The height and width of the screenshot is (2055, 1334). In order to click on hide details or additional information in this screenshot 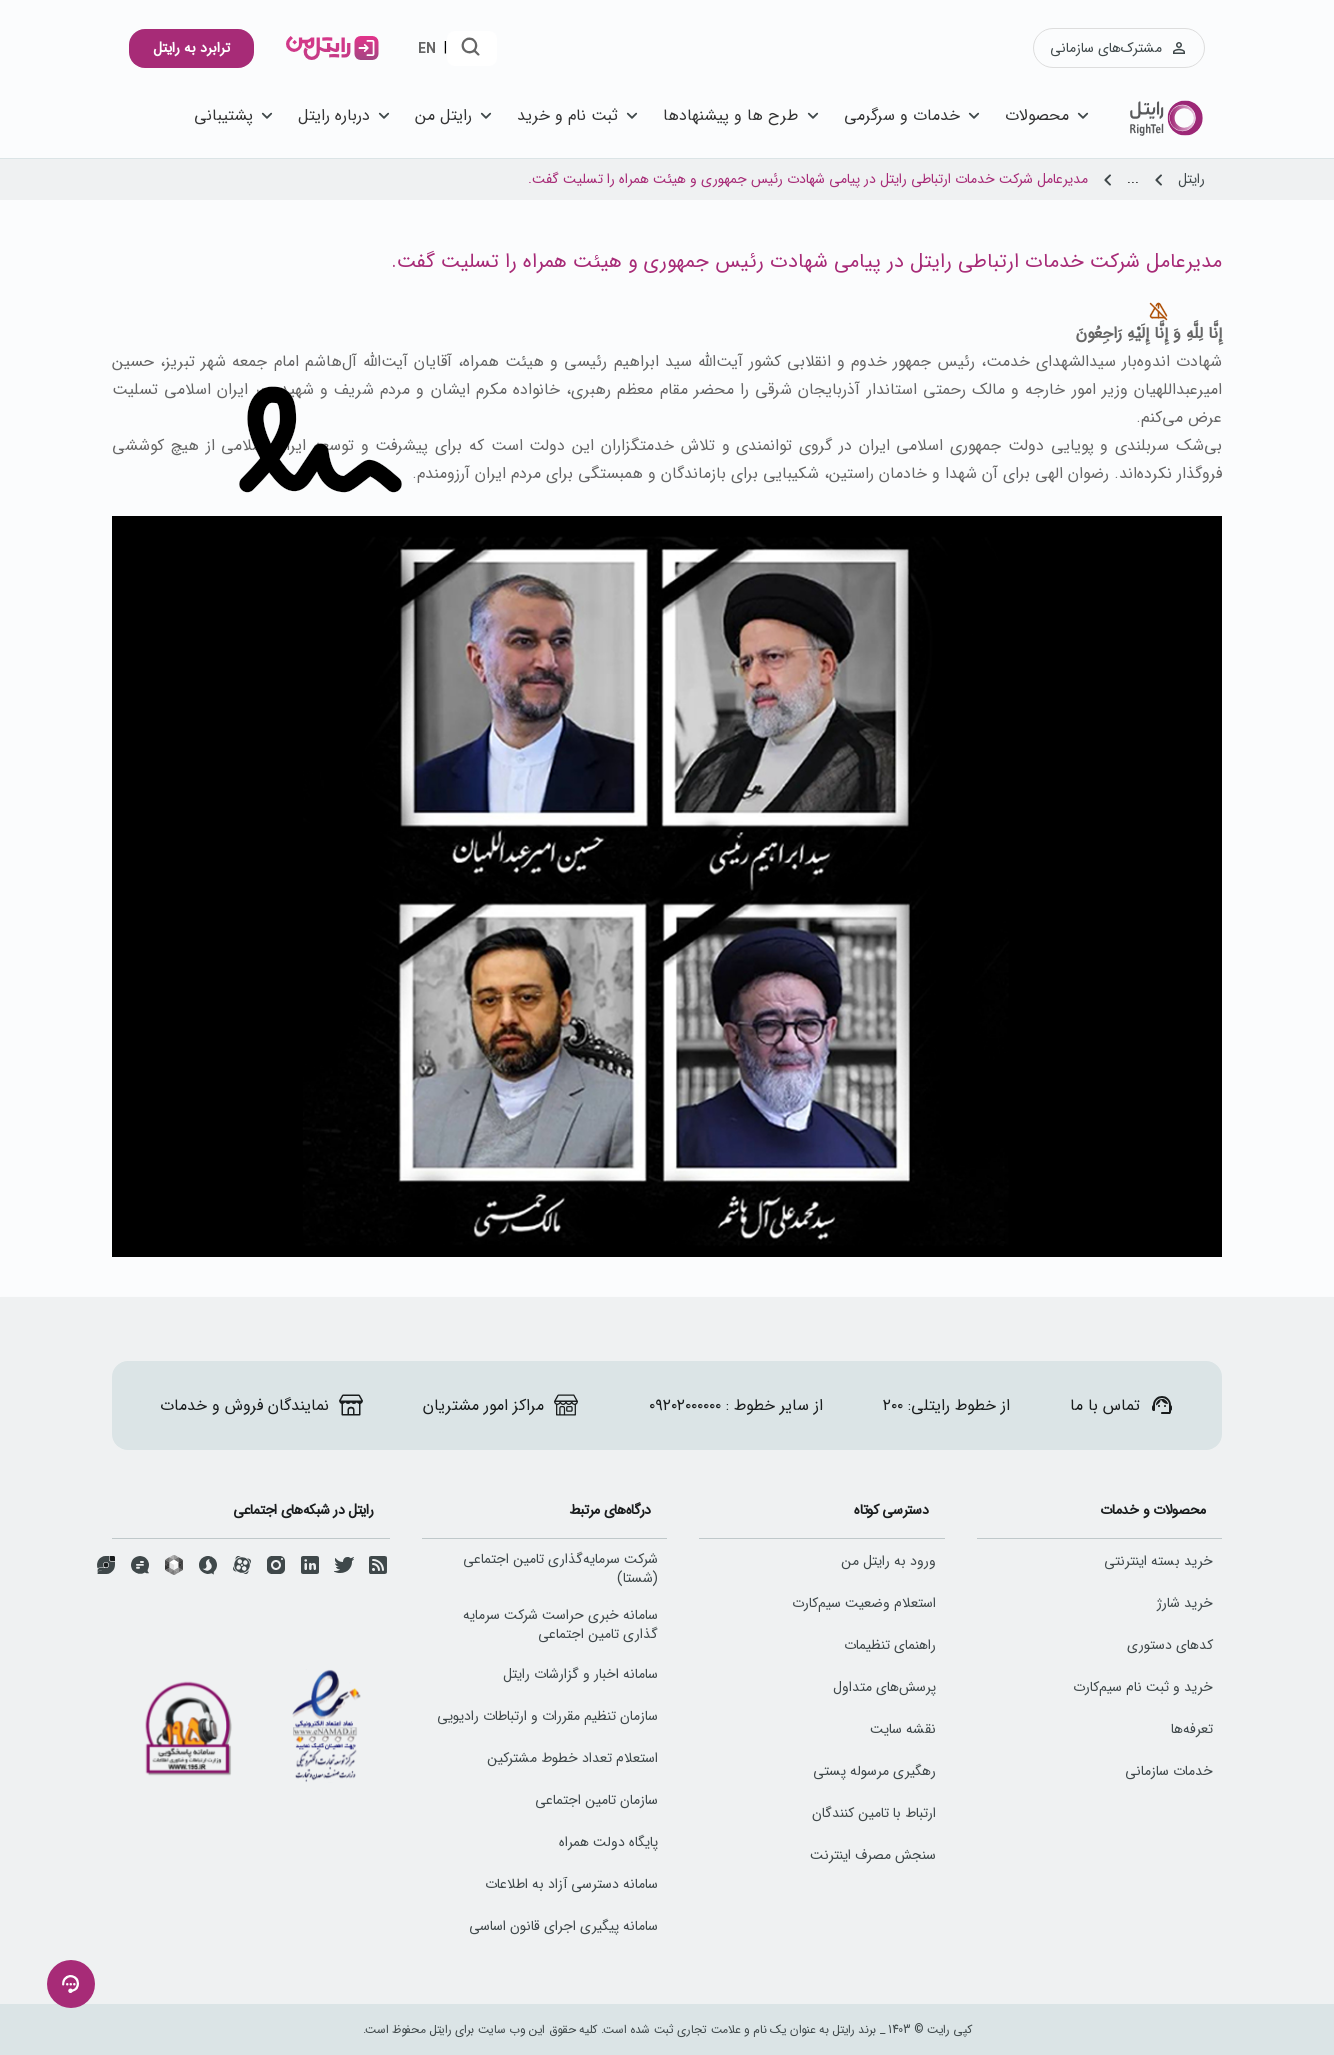, I will do `click(1158, 311)`.